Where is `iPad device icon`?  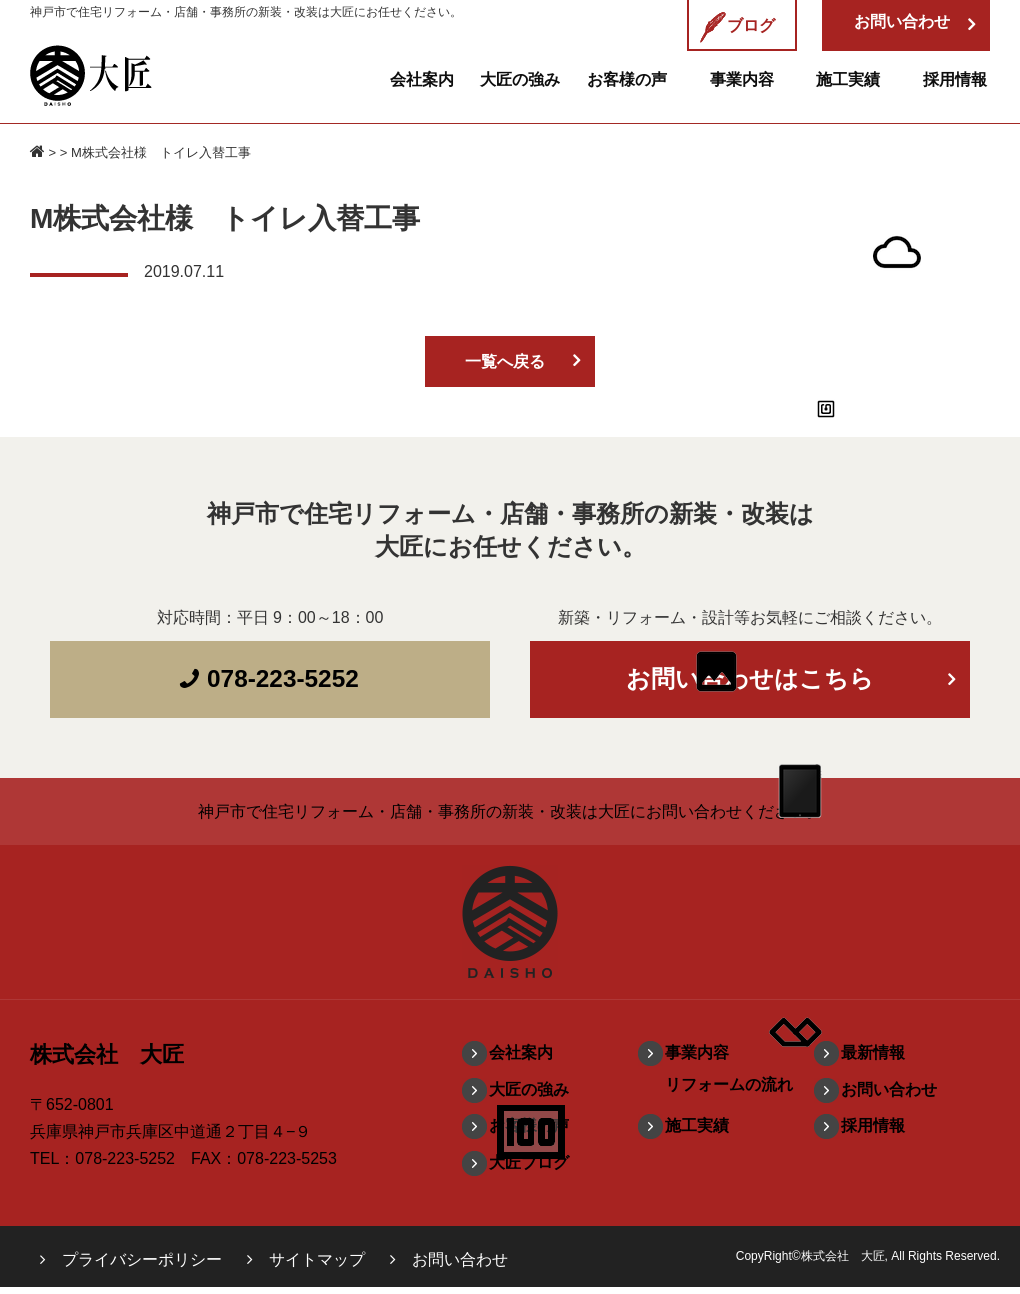 iPad device icon is located at coordinates (800, 791).